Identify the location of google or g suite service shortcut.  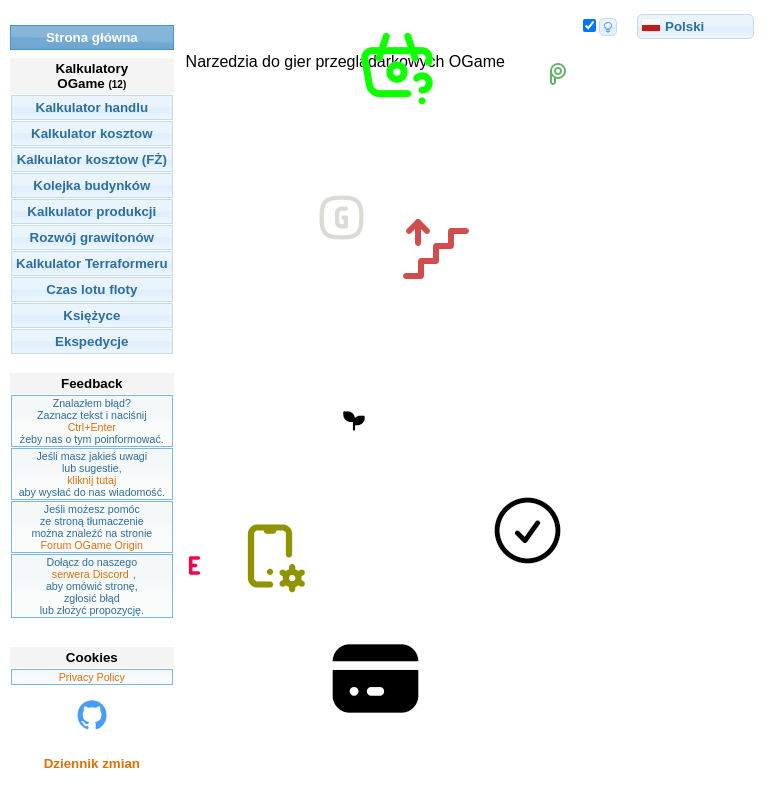
(341, 217).